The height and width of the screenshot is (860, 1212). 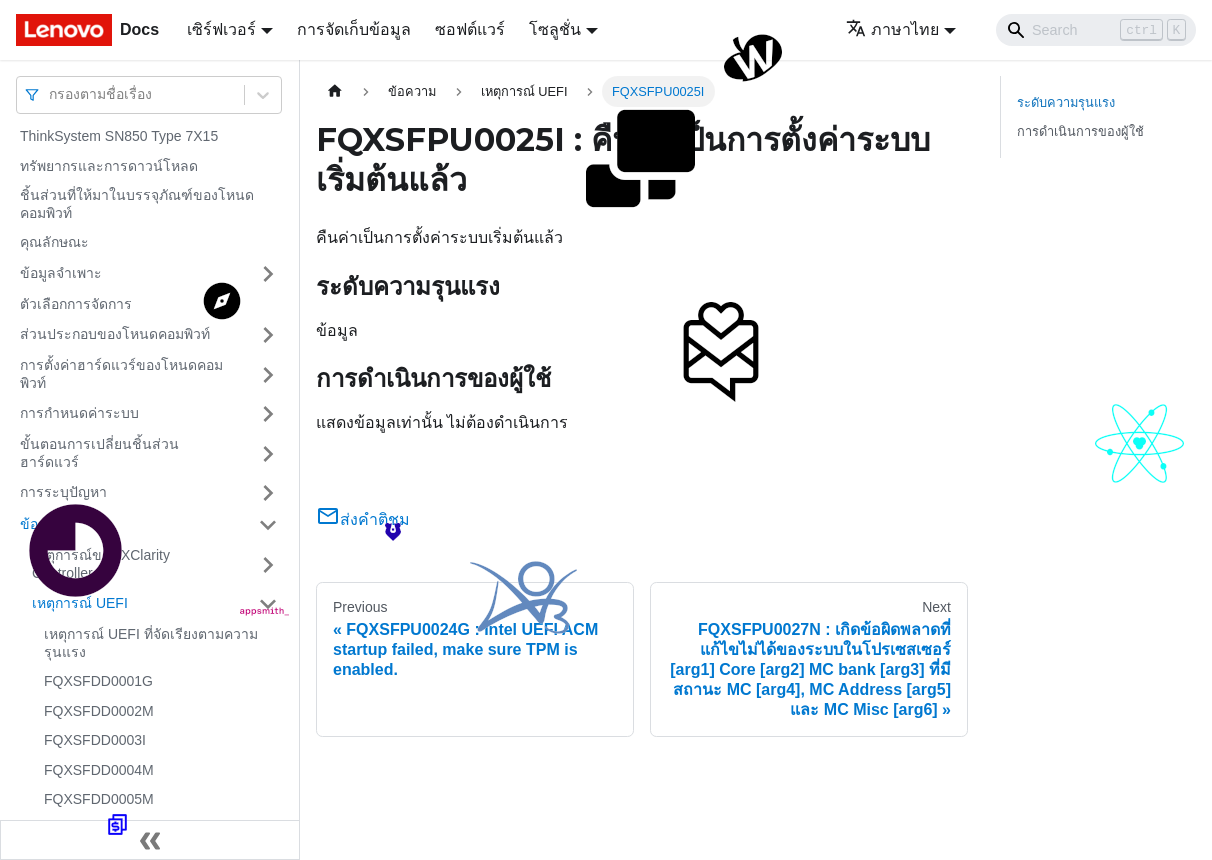 What do you see at coordinates (117, 824) in the screenshot?
I see `view currency or financial documents` at bounding box center [117, 824].